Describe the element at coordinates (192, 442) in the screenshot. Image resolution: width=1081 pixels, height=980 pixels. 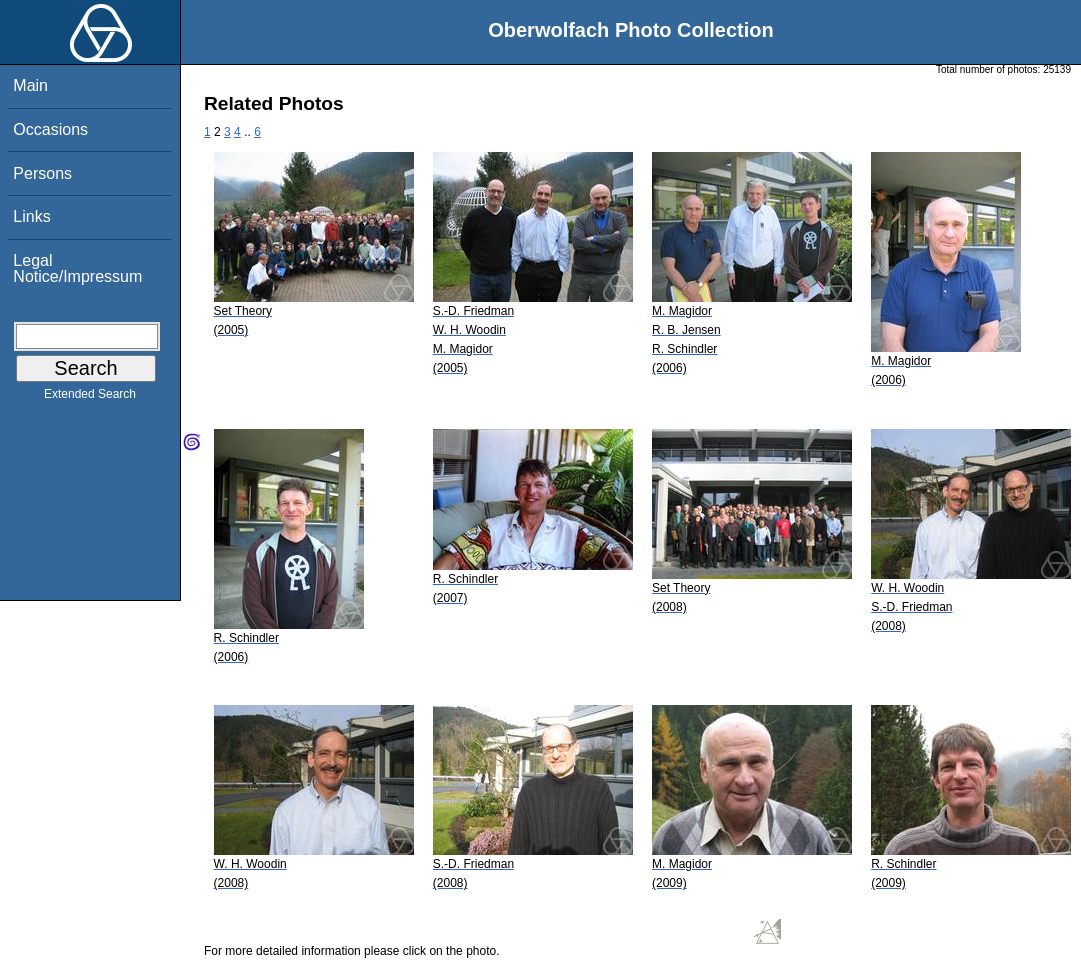
I see `represents a snake or reptile-themed game element` at that location.